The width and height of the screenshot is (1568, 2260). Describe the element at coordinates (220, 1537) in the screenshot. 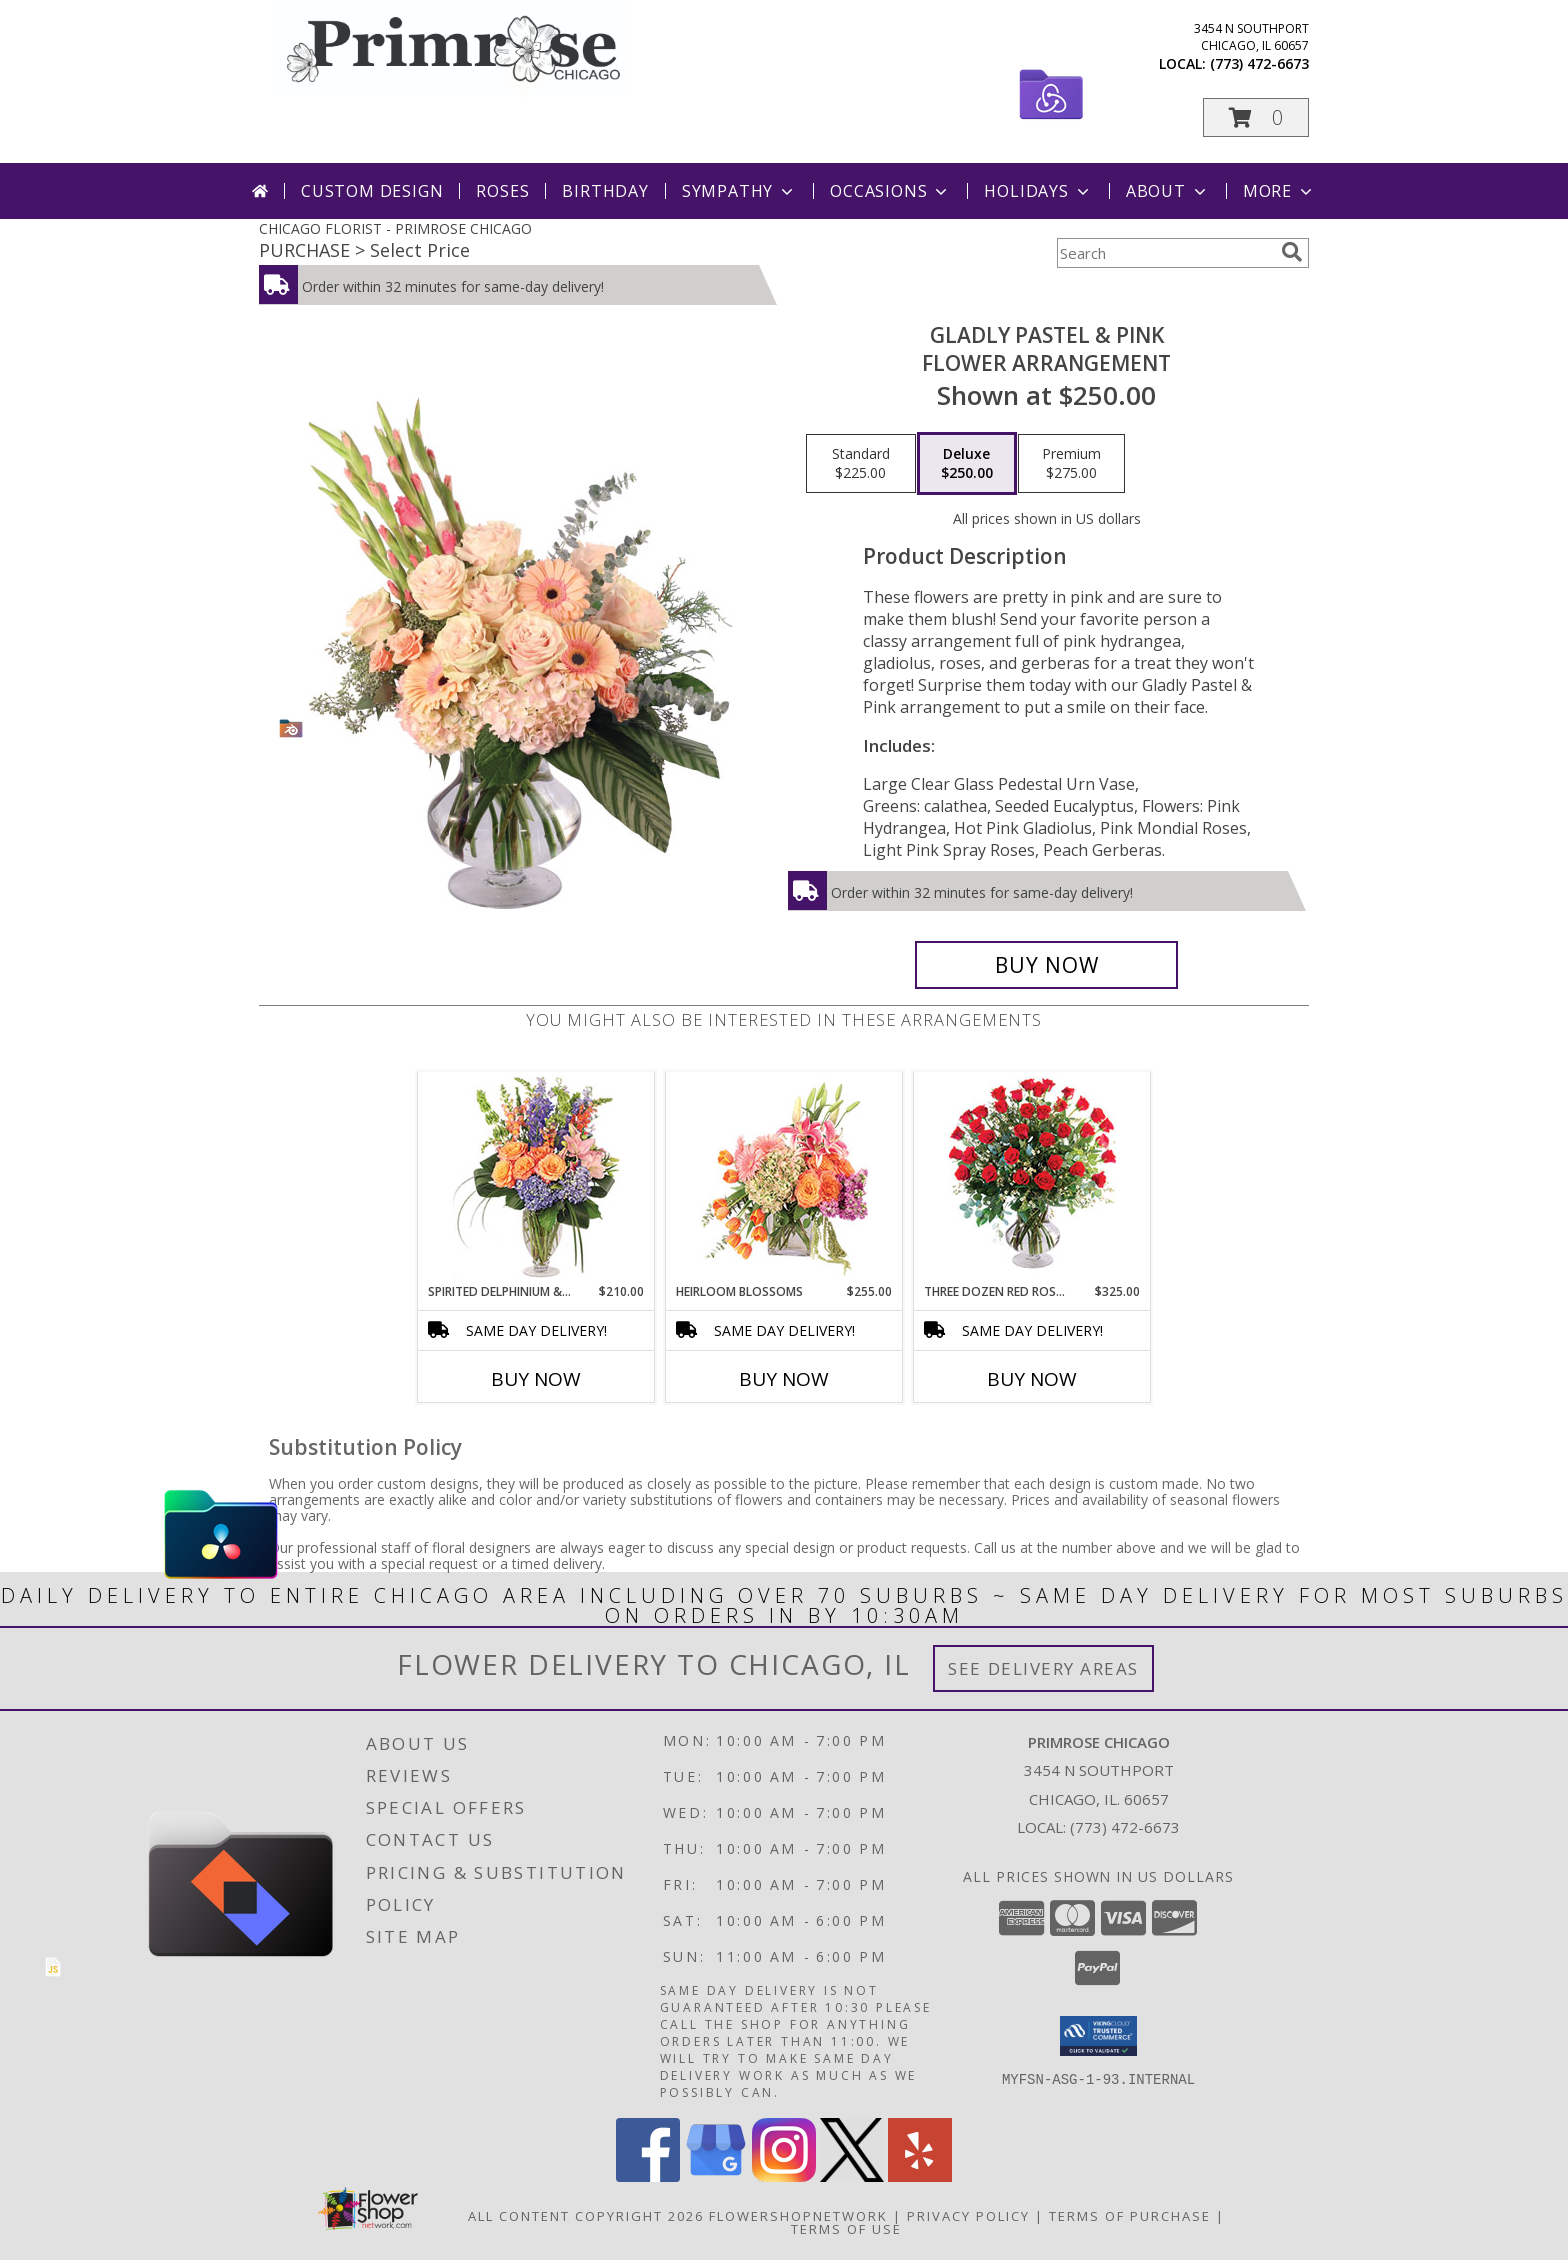

I see `open davinci resolve project files folder` at that location.